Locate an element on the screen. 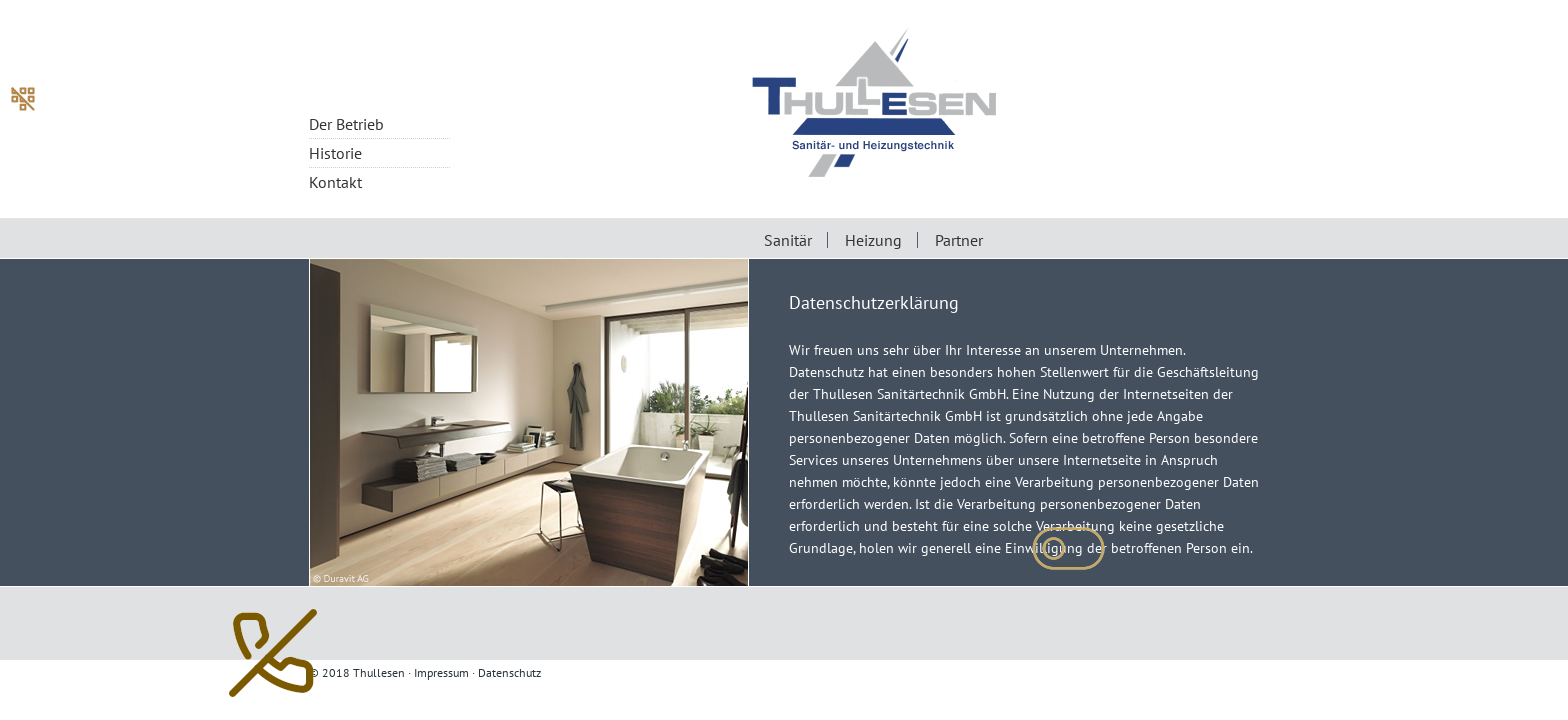 The image size is (1568, 720). dialpad is currently disabled is located at coordinates (23, 99).